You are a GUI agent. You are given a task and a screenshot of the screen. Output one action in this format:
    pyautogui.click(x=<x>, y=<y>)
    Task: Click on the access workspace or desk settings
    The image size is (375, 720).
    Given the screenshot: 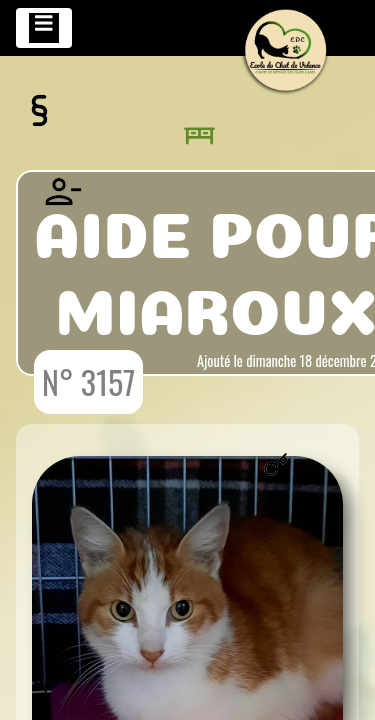 What is the action you would take?
    pyautogui.click(x=199, y=135)
    